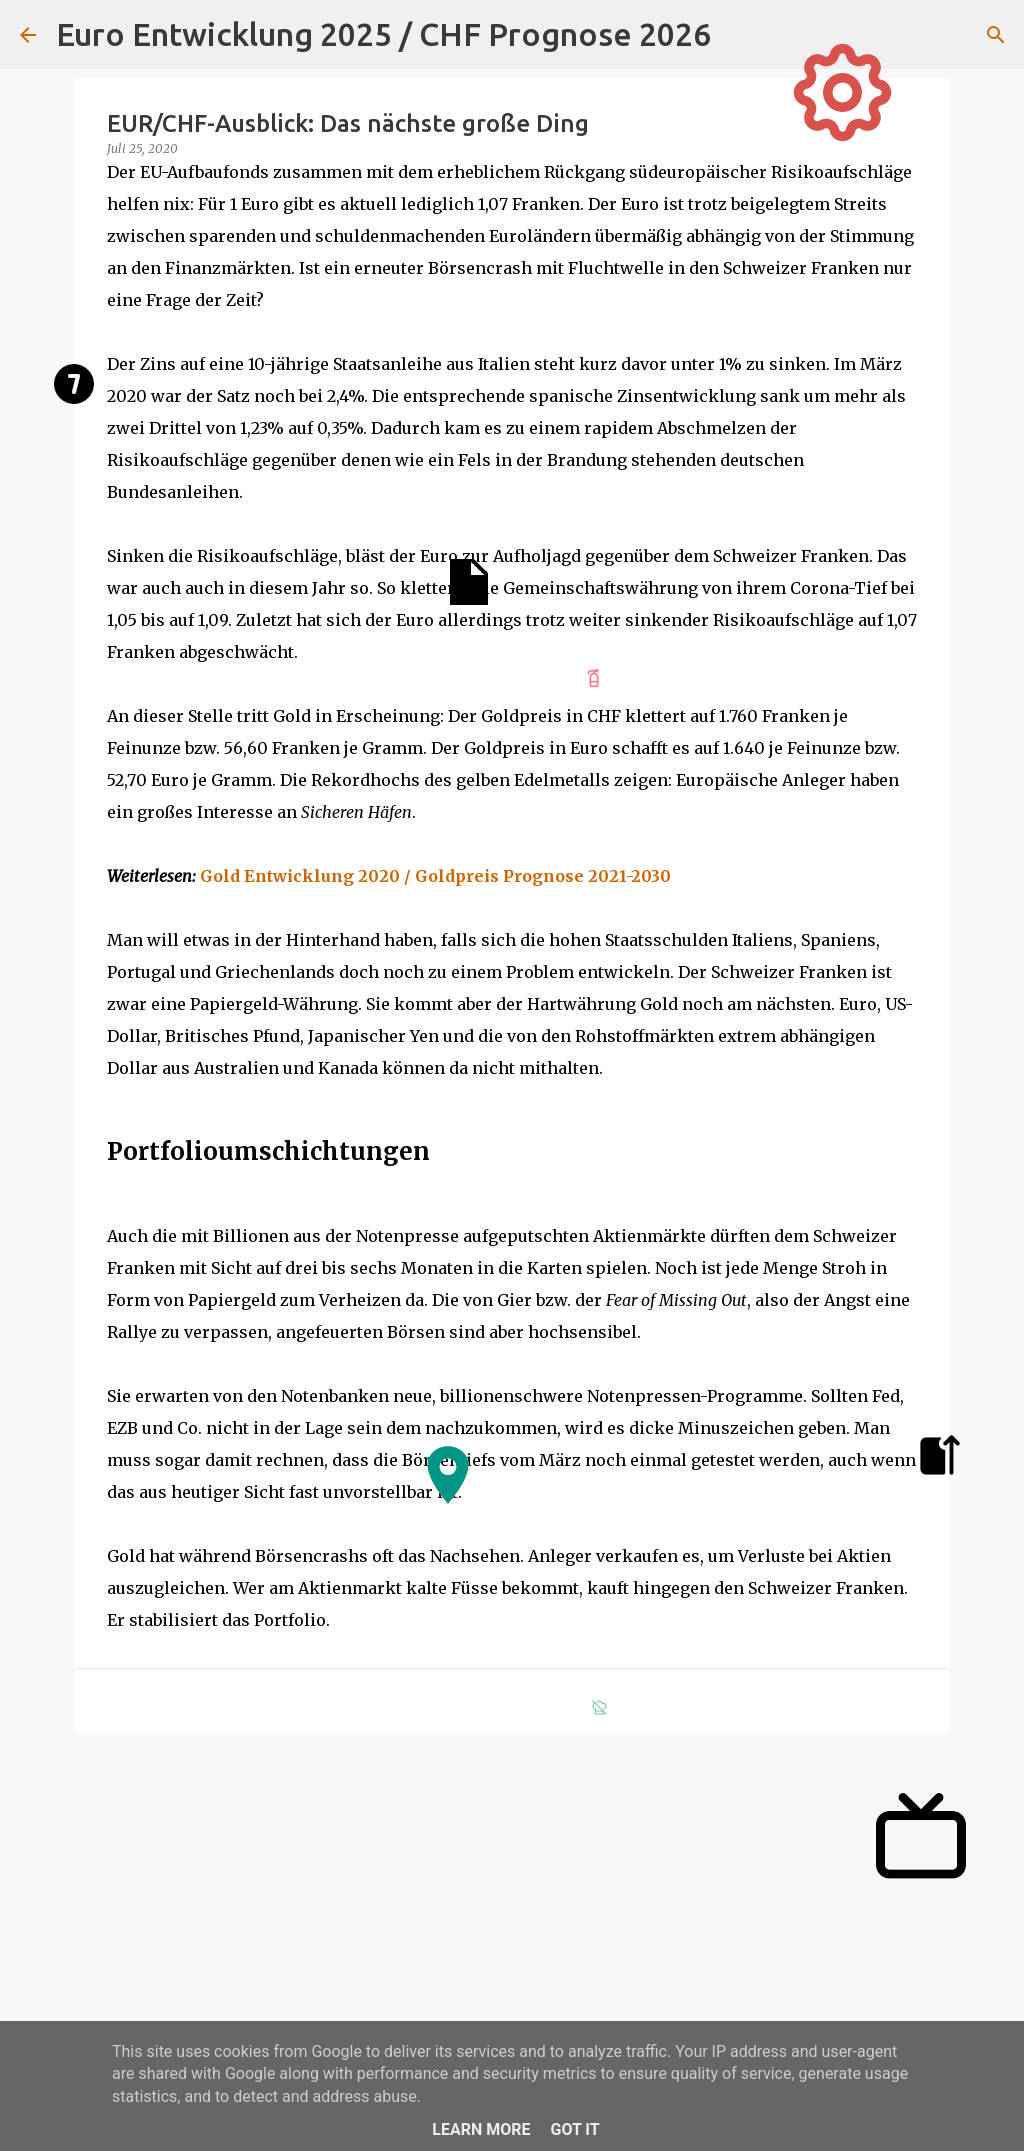 The width and height of the screenshot is (1024, 2151). What do you see at coordinates (842, 92) in the screenshot?
I see `access app or system settings` at bounding box center [842, 92].